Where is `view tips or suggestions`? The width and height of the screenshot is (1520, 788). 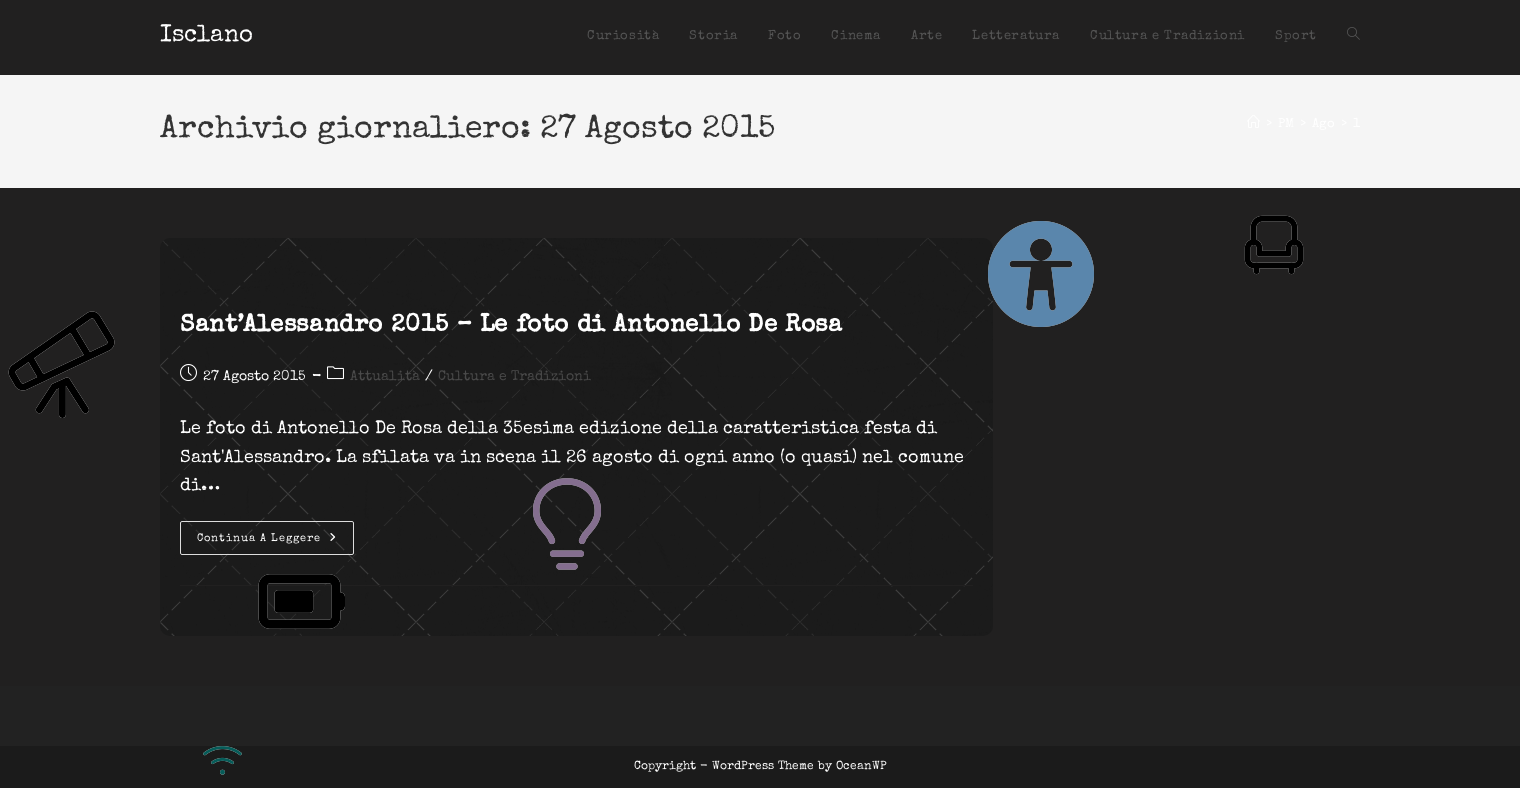 view tips or suggestions is located at coordinates (567, 525).